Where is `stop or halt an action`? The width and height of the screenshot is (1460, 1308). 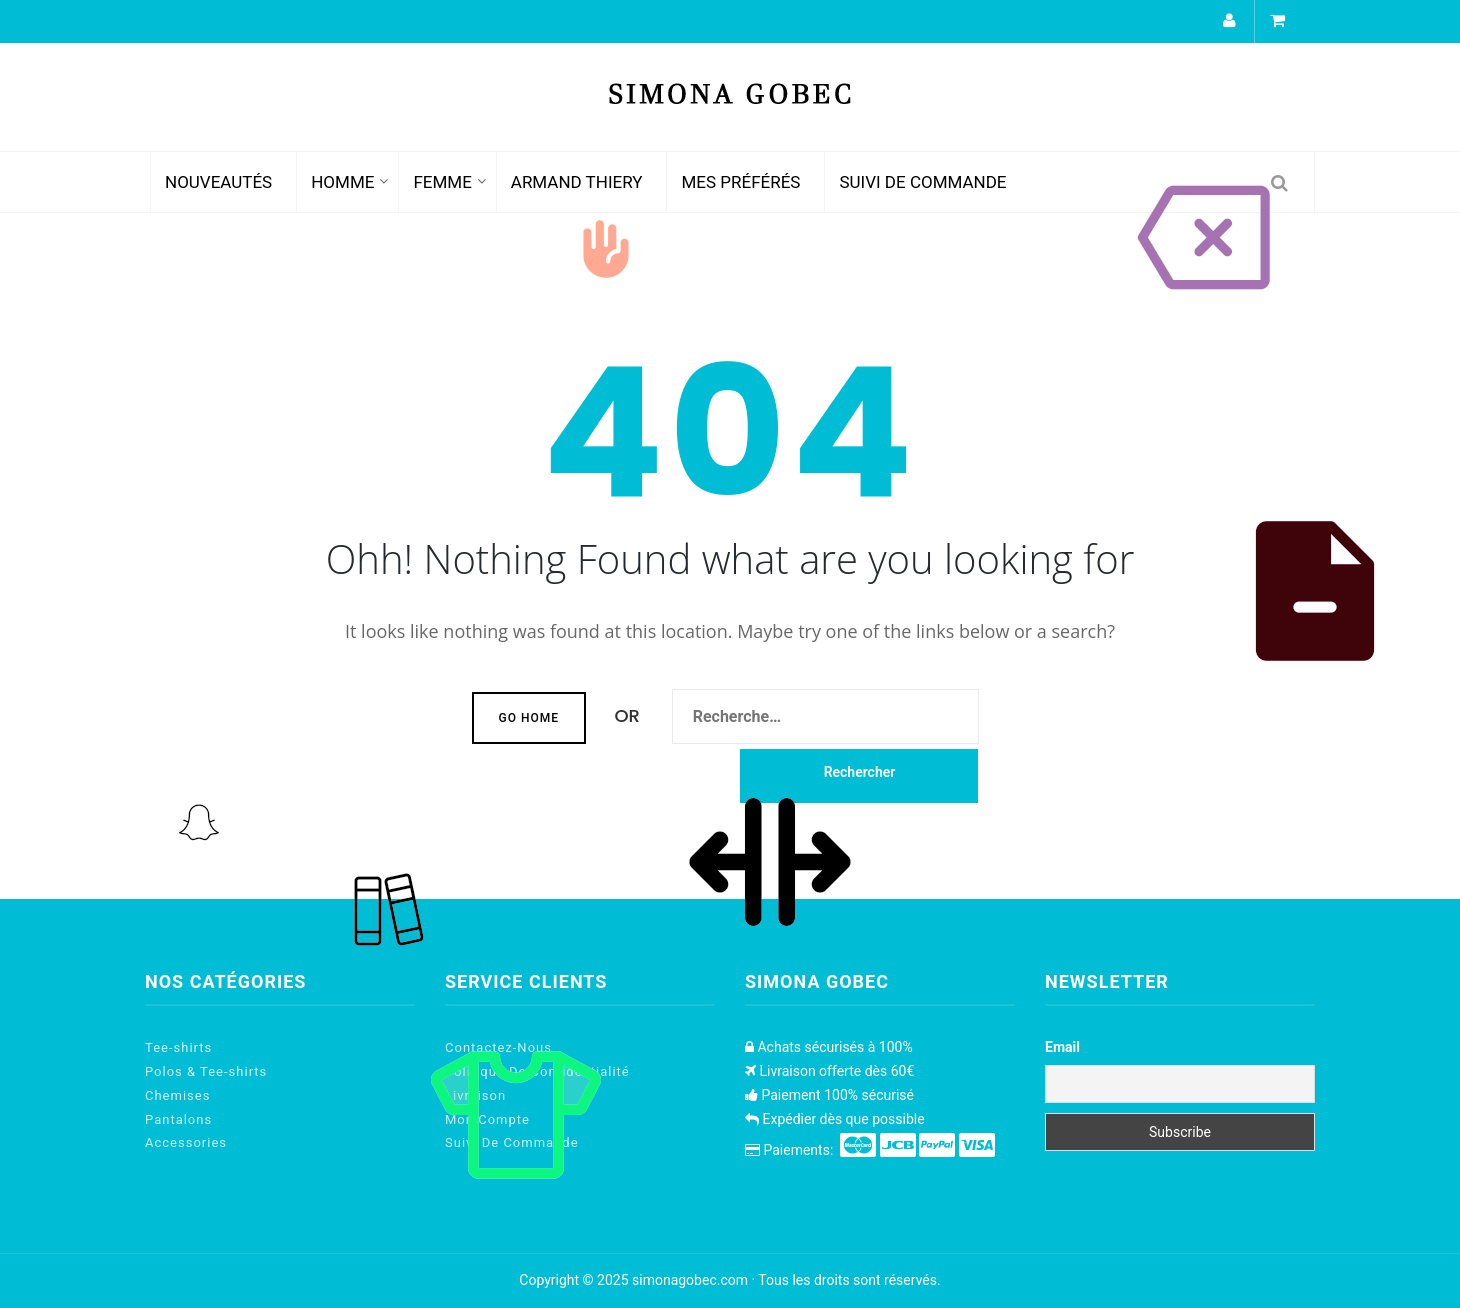 stop or halt an action is located at coordinates (606, 249).